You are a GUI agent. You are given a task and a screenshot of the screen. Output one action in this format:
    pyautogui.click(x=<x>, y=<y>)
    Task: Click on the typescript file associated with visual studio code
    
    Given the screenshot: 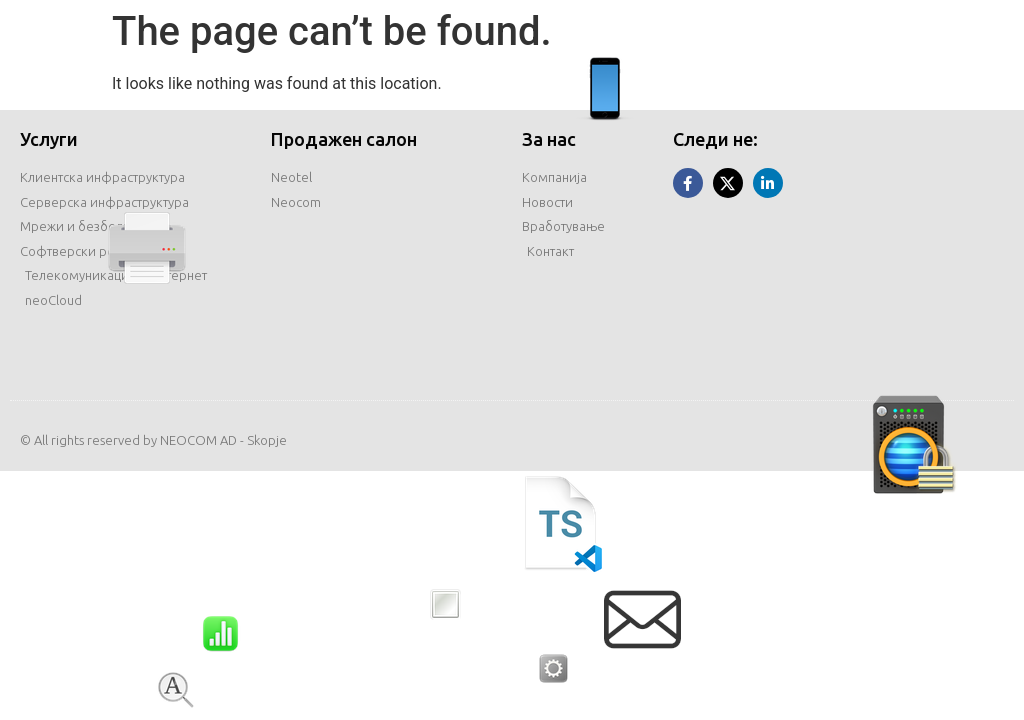 What is the action you would take?
    pyautogui.click(x=560, y=524)
    